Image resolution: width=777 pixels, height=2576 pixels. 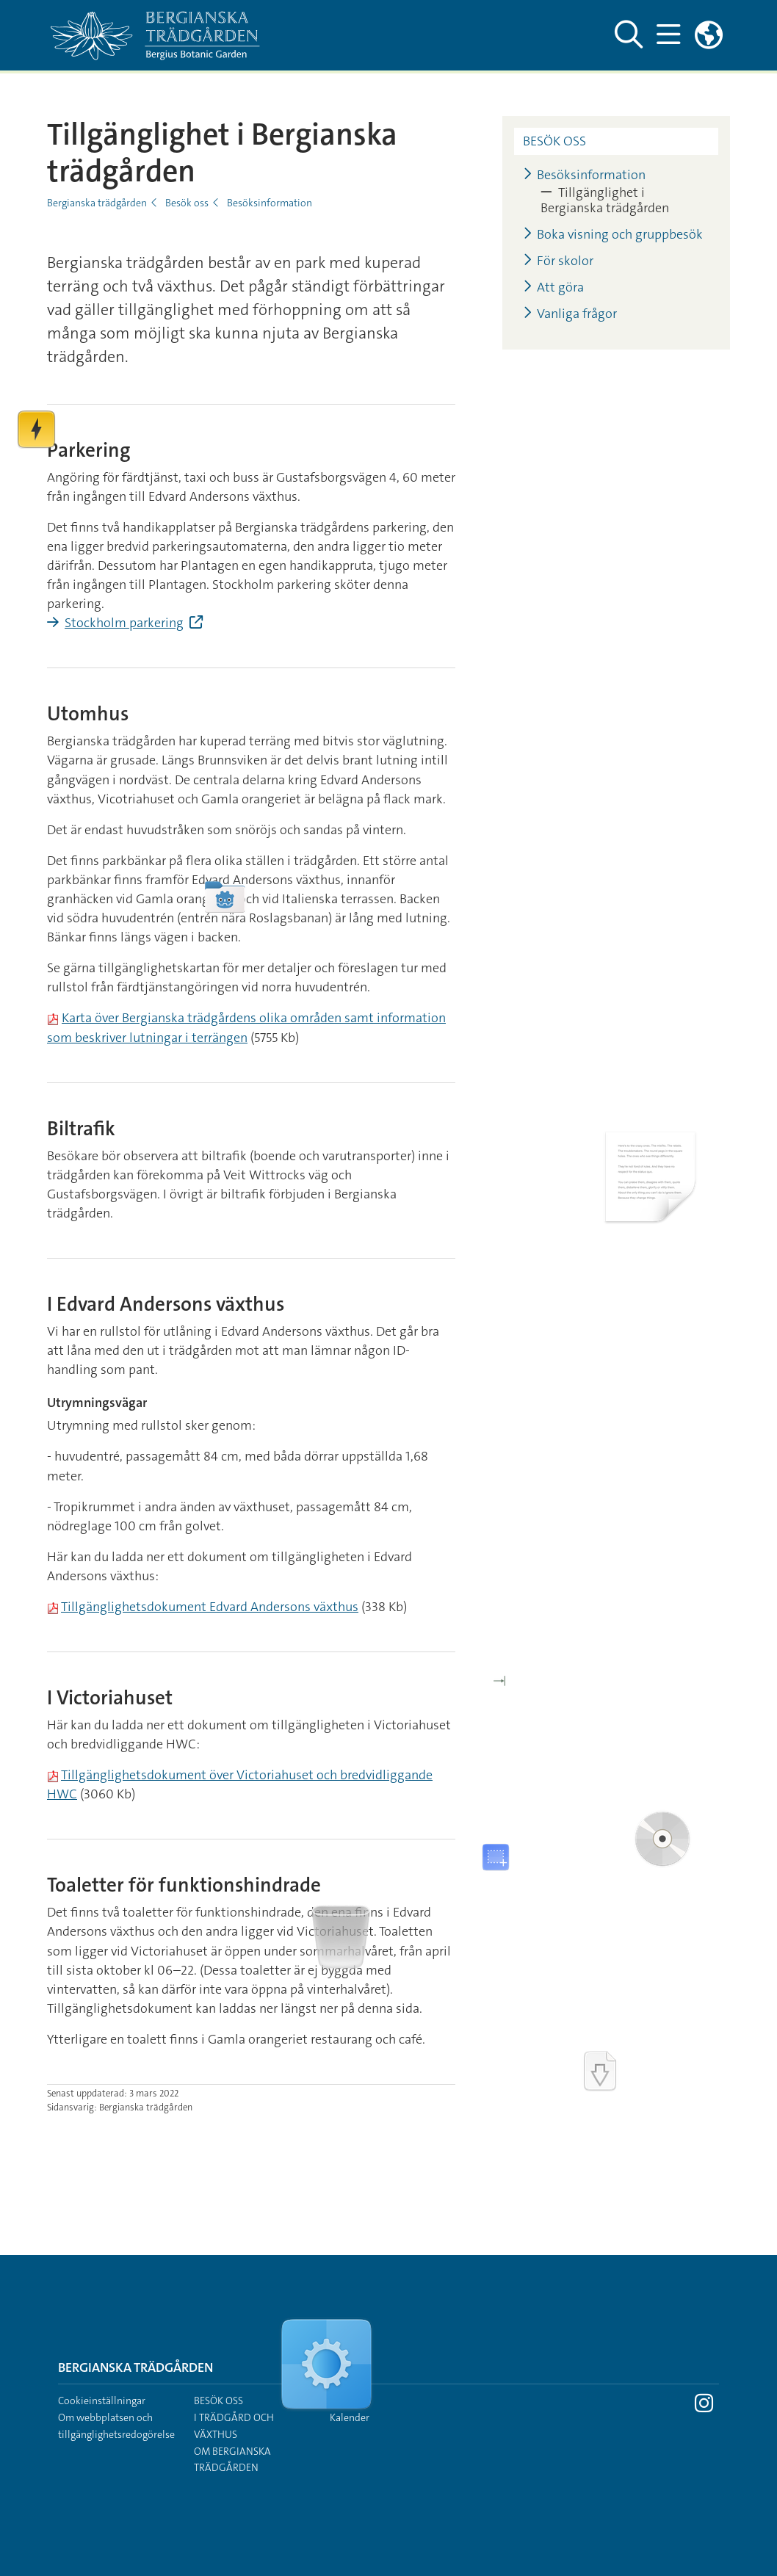 What do you see at coordinates (499, 1681) in the screenshot?
I see `jump to the last item in a list` at bounding box center [499, 1681].